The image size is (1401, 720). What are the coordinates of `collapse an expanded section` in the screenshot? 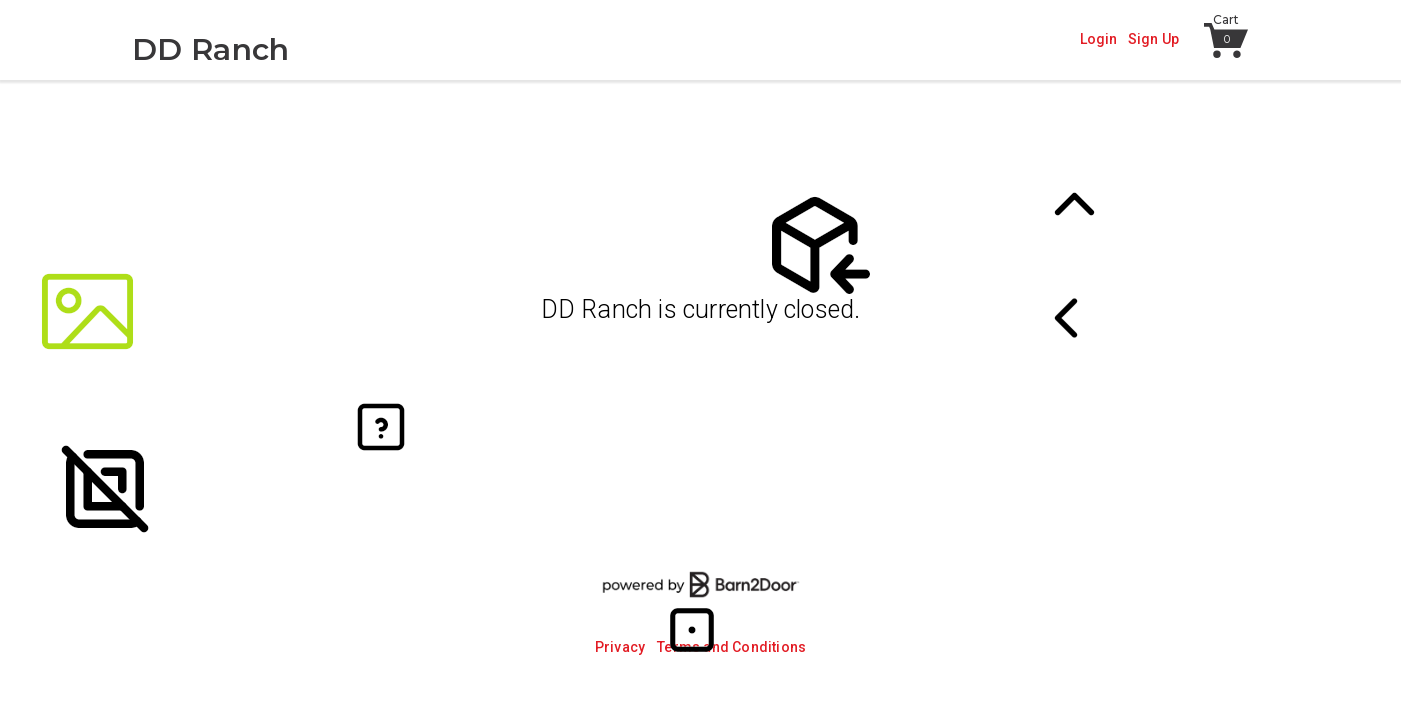 It's located at (1074, 204).